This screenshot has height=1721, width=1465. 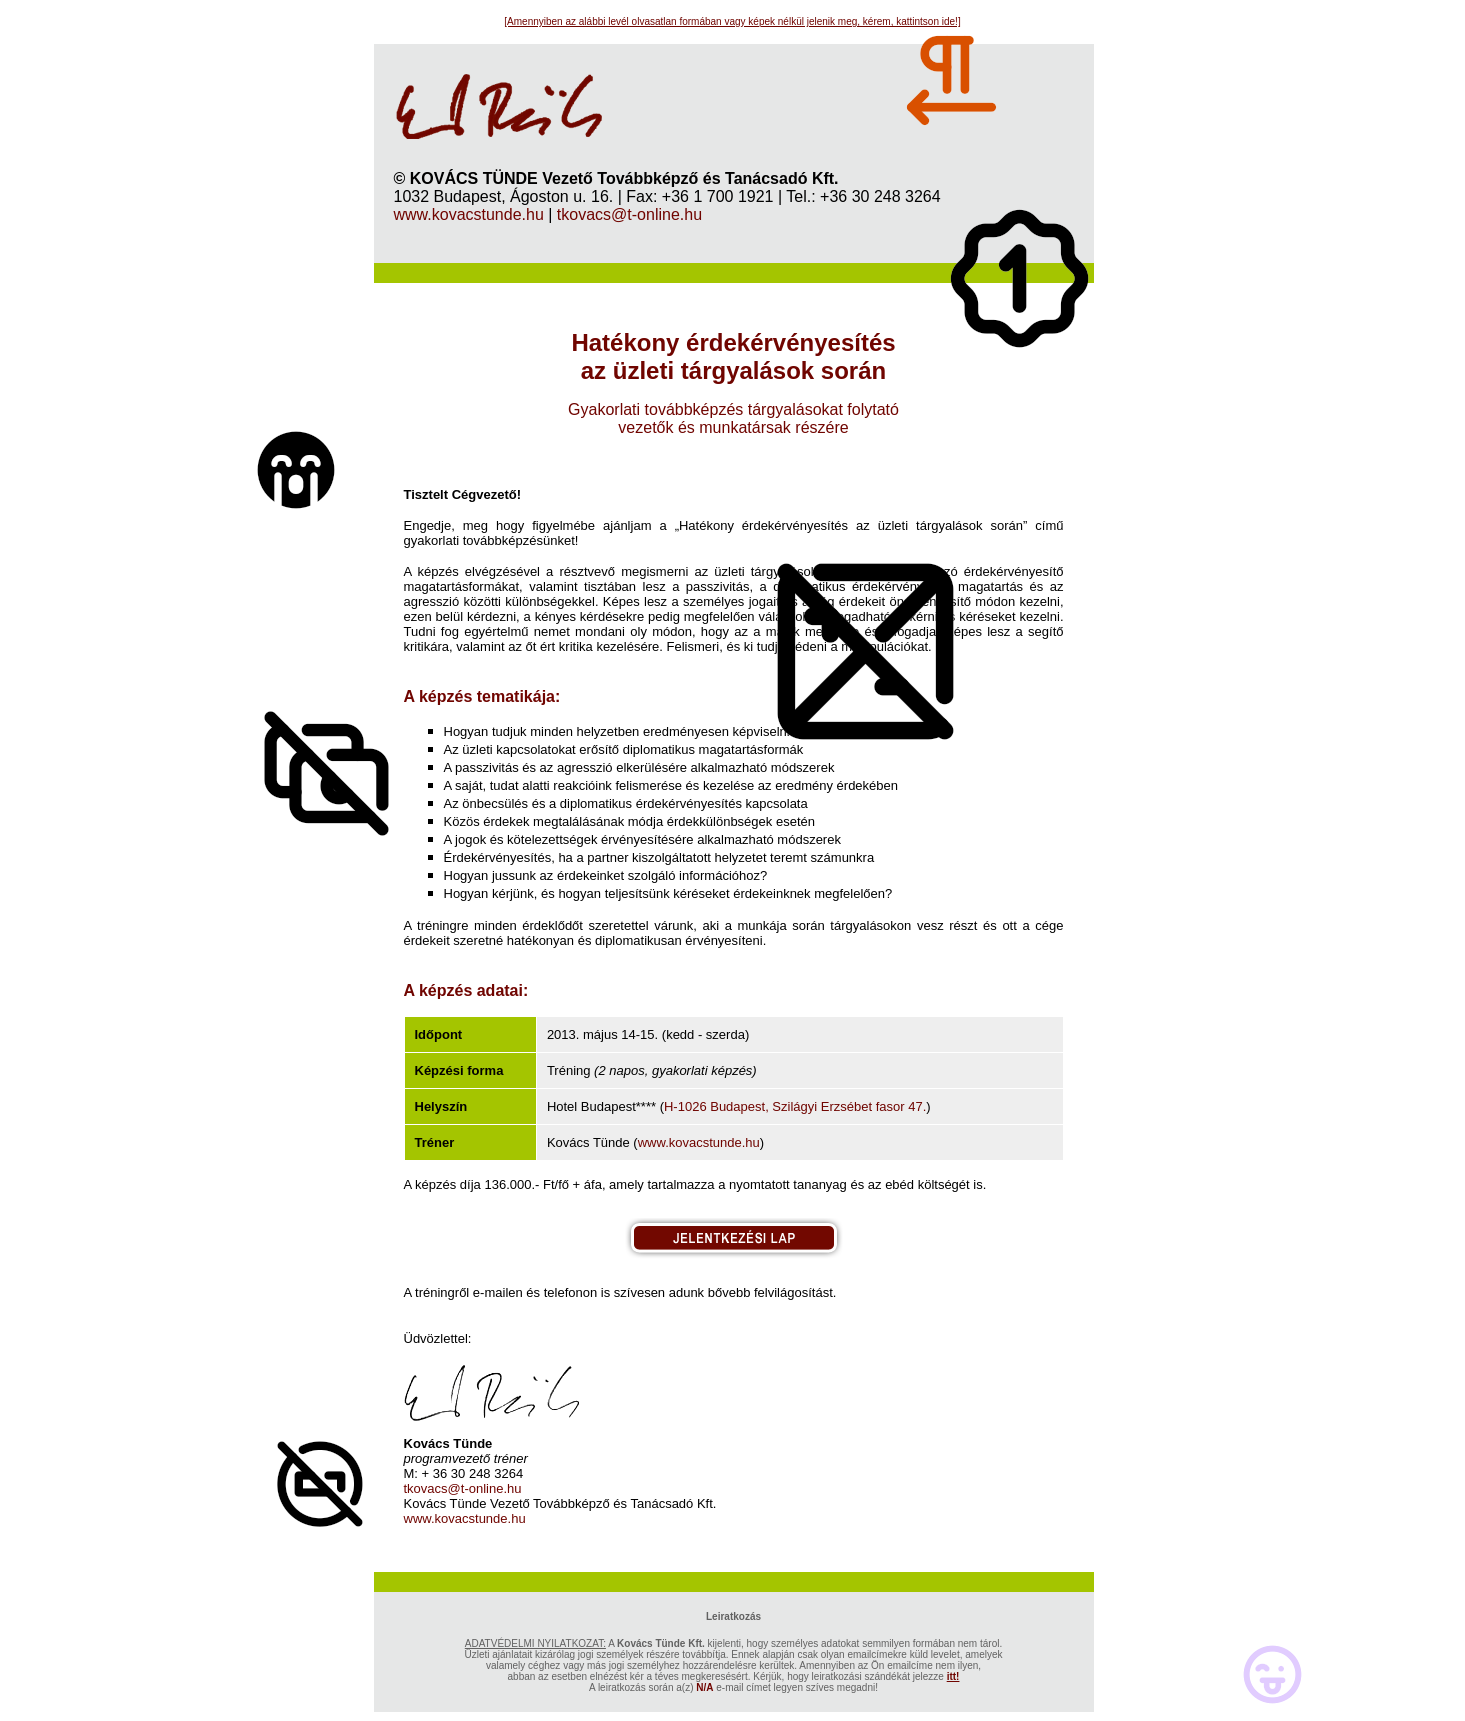 What do you see at coordinates (326, 773) in the screenshot?
I see `indicates payment is unavailable or disabled` at bounding box center [326, 773].